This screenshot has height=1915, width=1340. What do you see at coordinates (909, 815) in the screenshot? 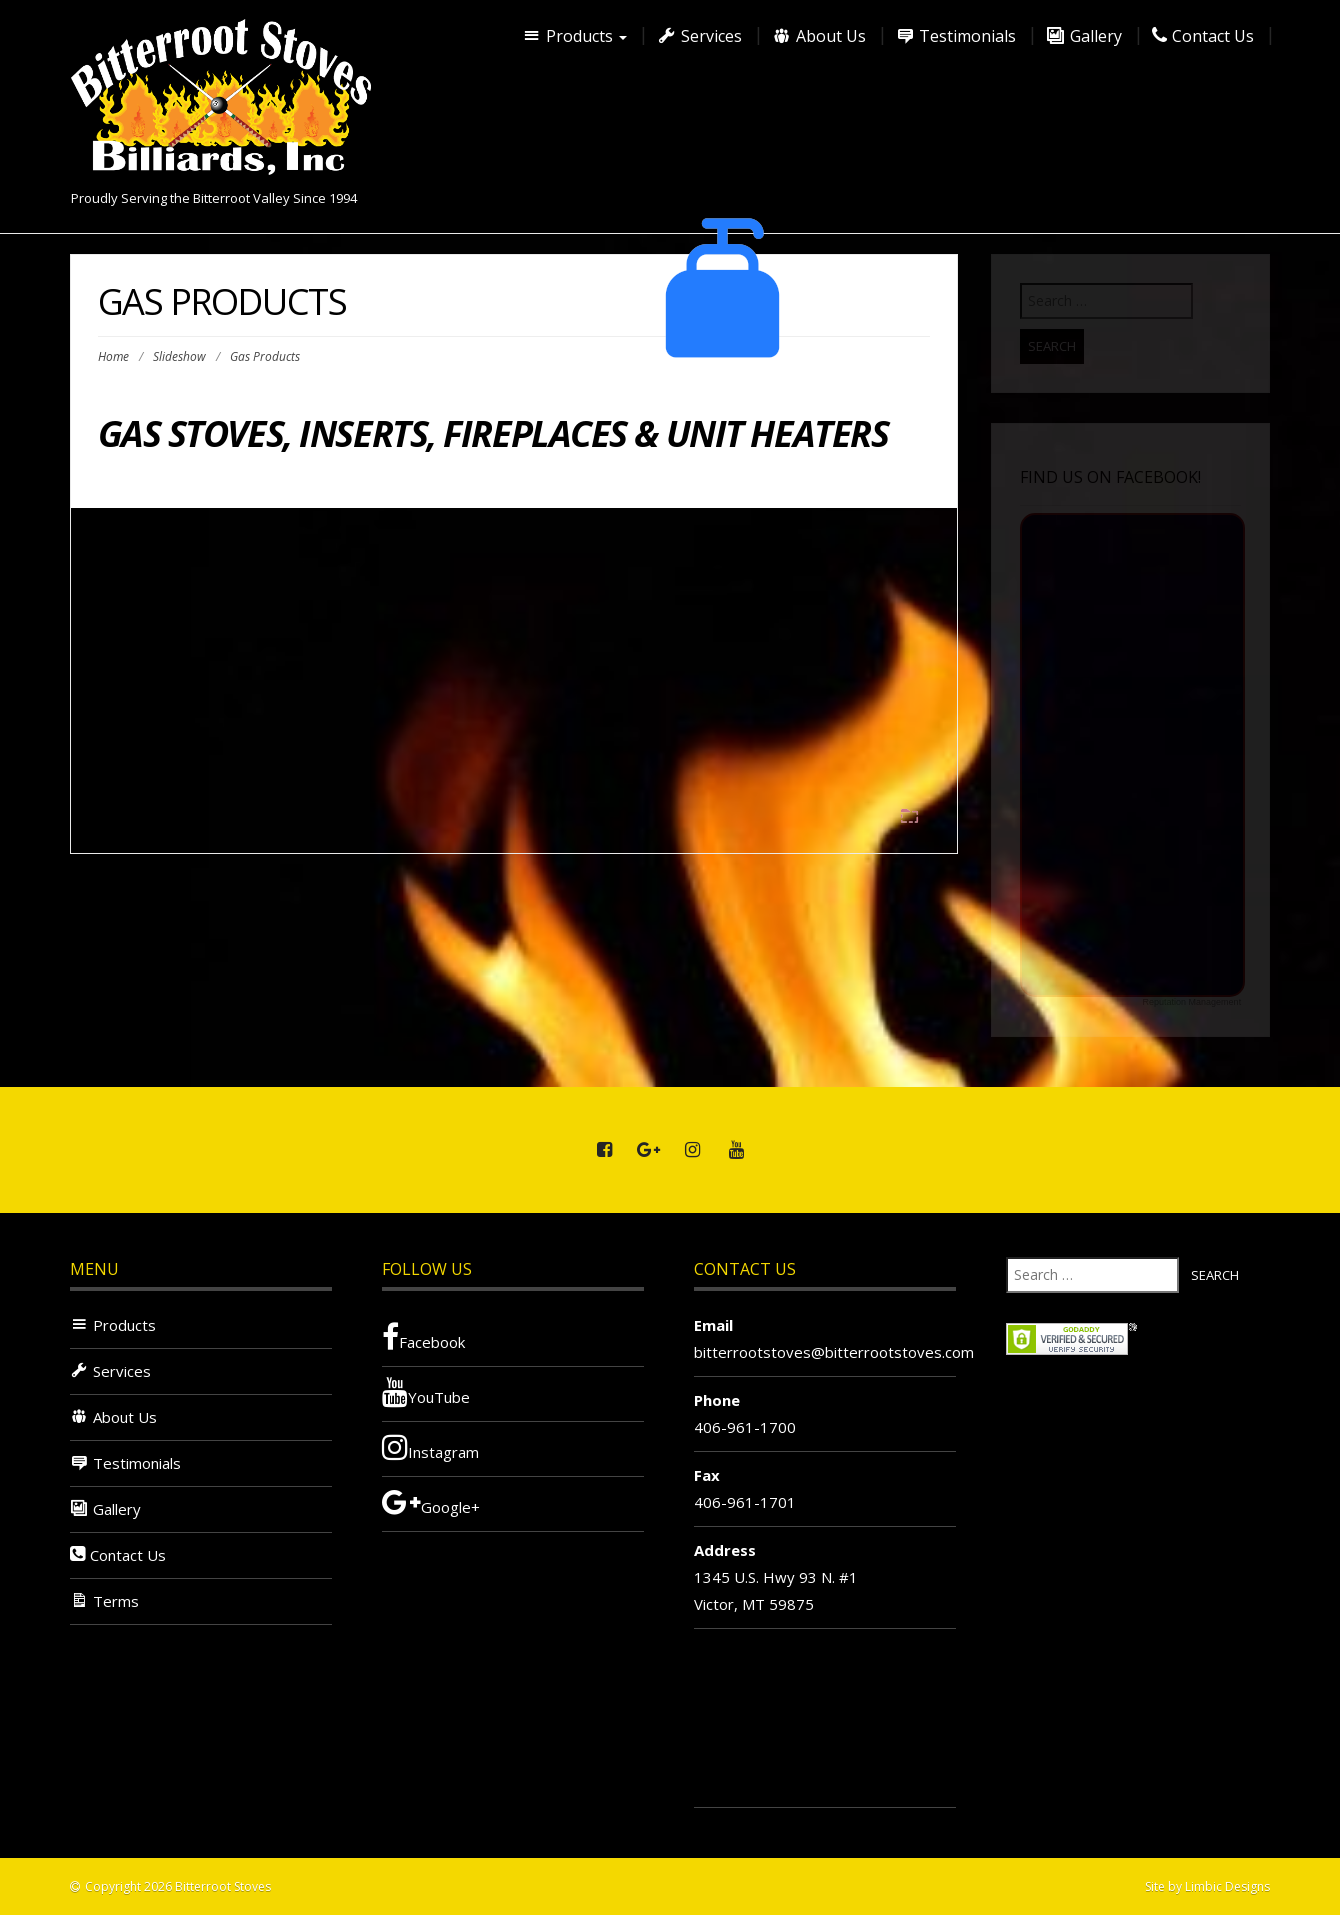
I see `create a new folder` at bounding box center [909, 815].